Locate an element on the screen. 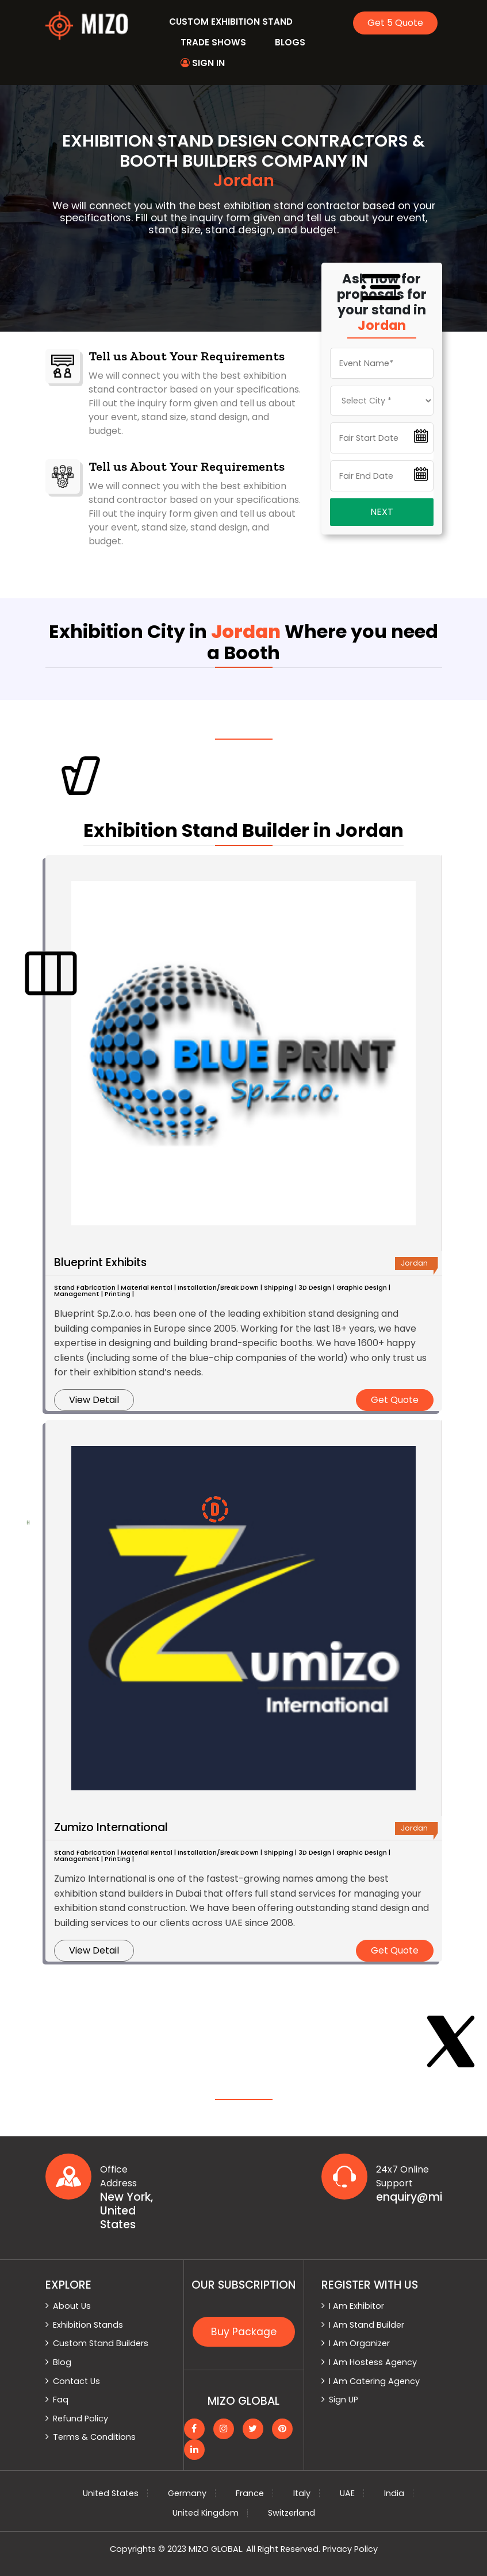  open navigation menu is located at coordinates (381, 287).